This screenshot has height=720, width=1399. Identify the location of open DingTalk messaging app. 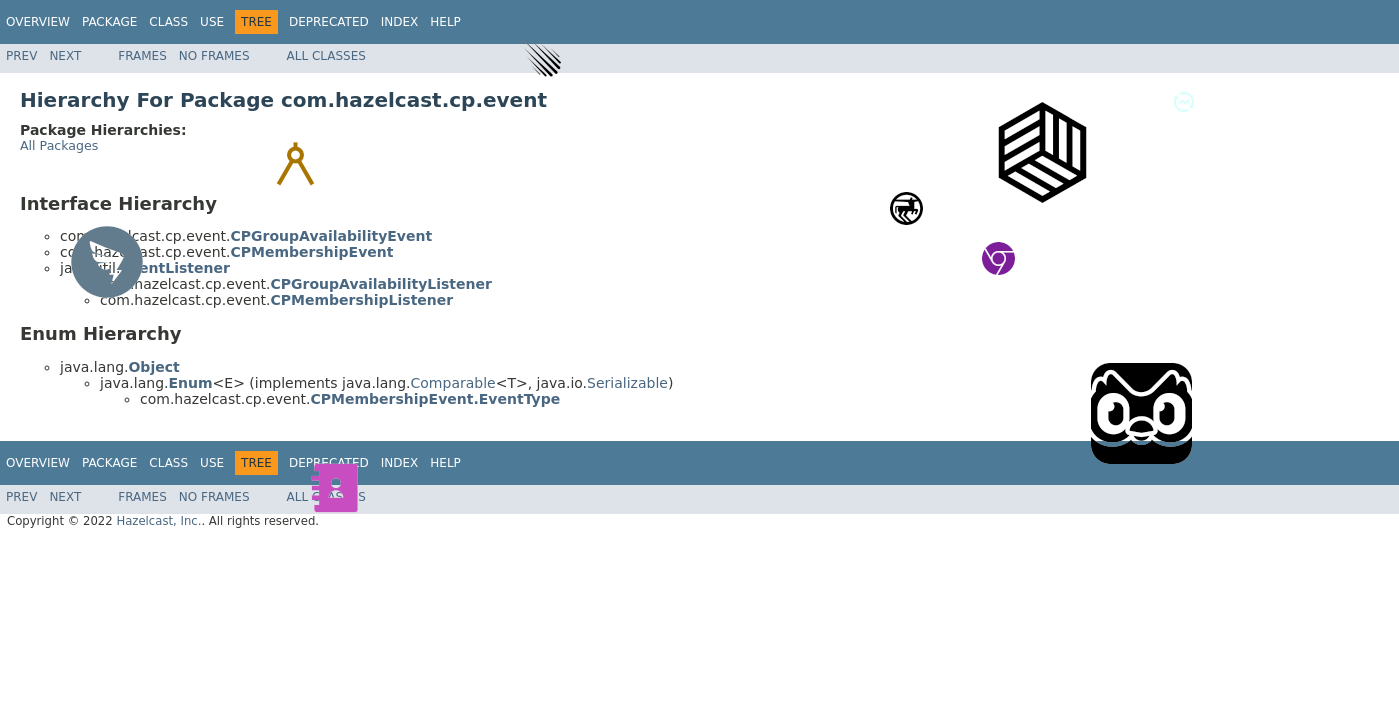
(107, 262).